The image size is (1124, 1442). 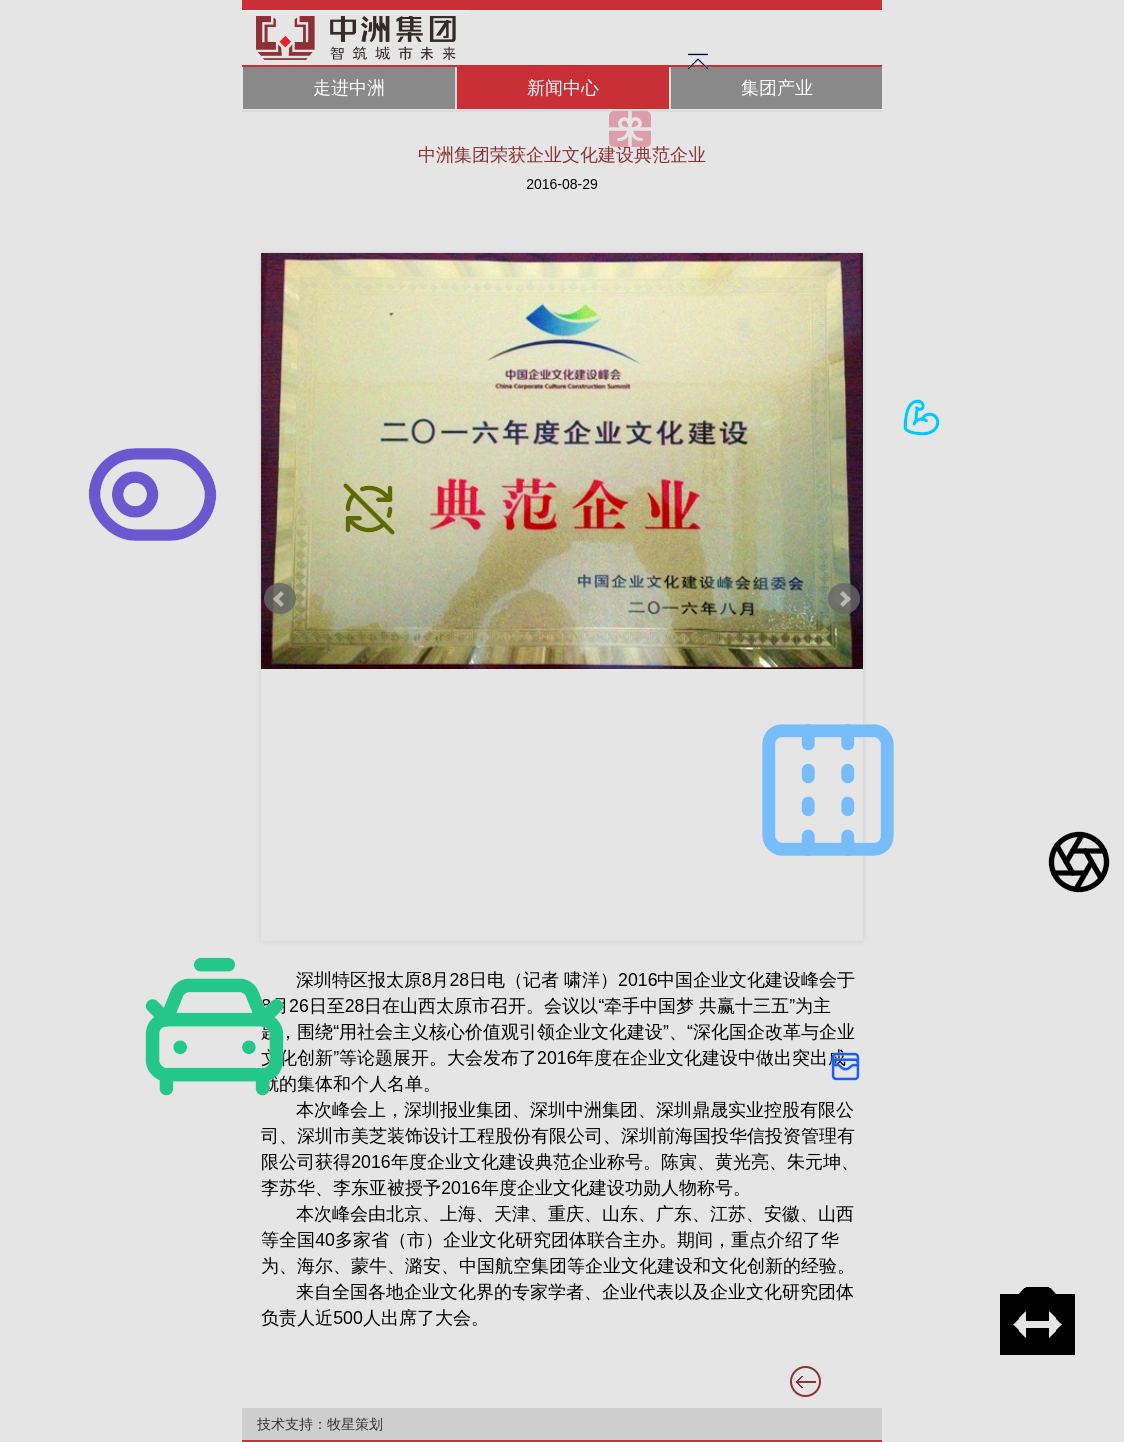 What do you see at coordinates (1079, 862) in the screenshot?
I see `adjust camera aperture settings` at bounding box center [1079, 862].